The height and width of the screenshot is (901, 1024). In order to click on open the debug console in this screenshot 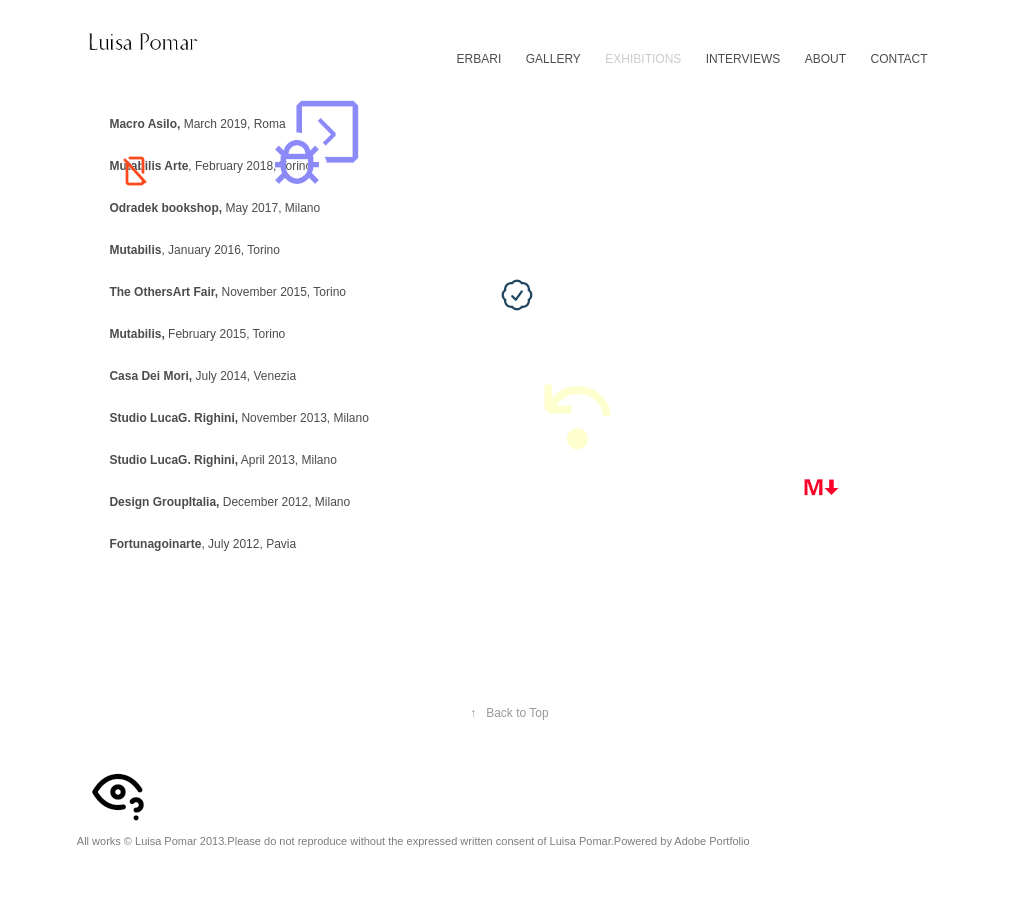, I will do `click(319, 140)`.